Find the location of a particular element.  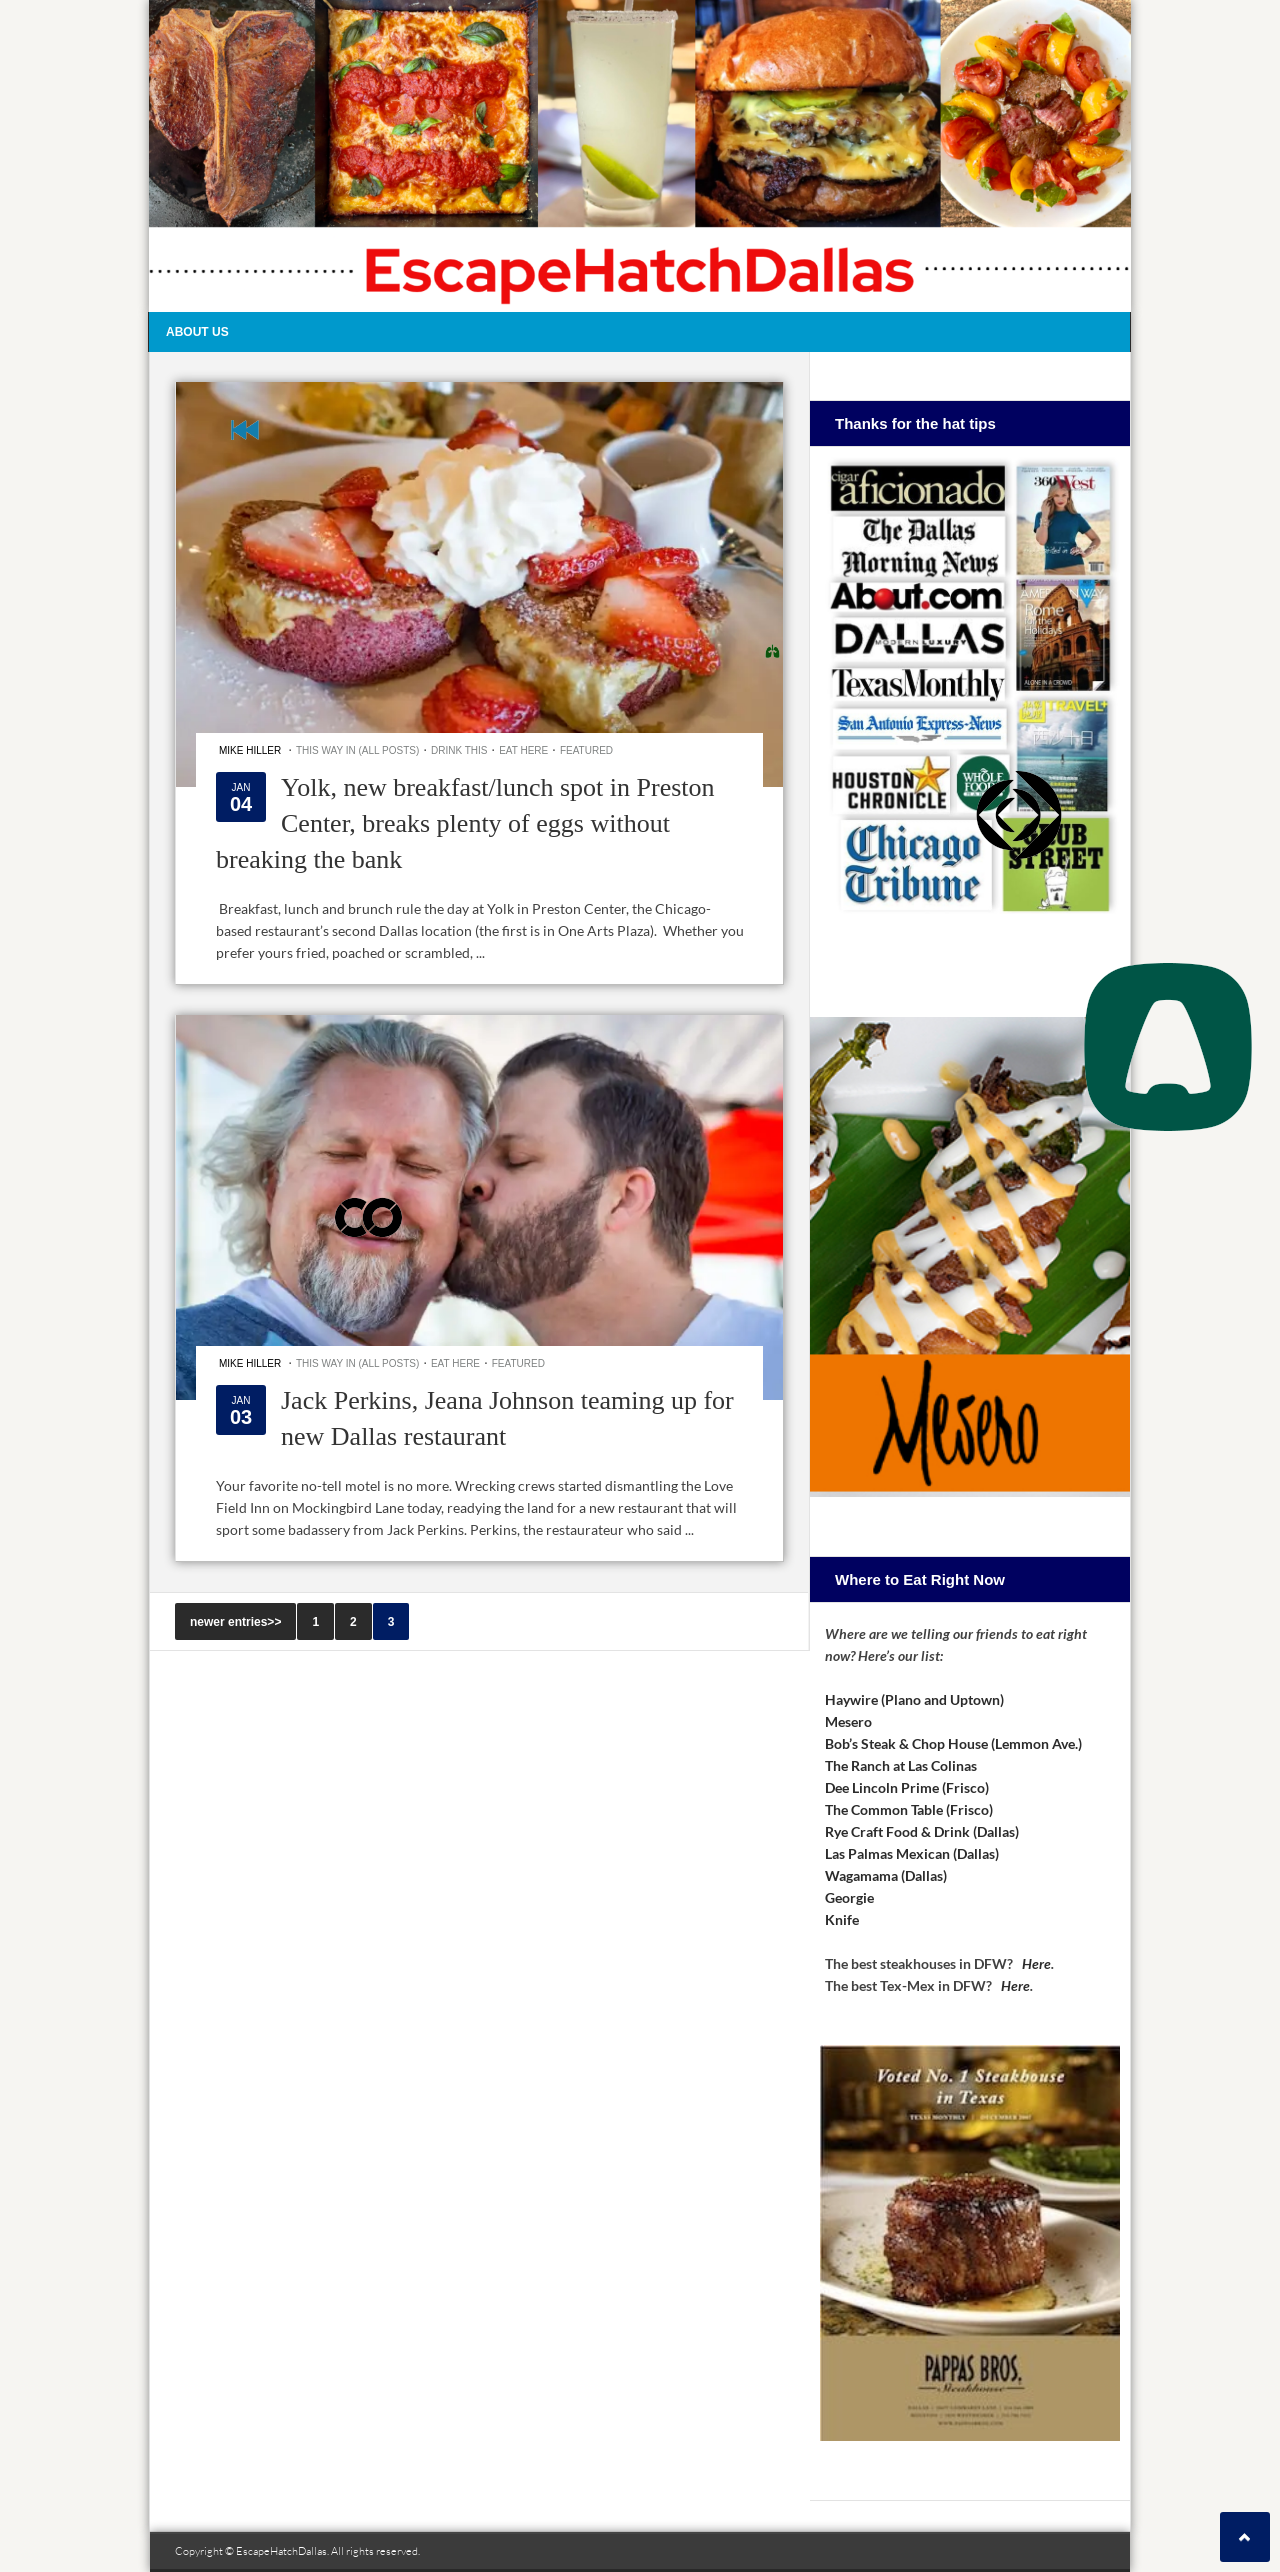

skip to the beginning of the track is located at coordinates (245, 430).